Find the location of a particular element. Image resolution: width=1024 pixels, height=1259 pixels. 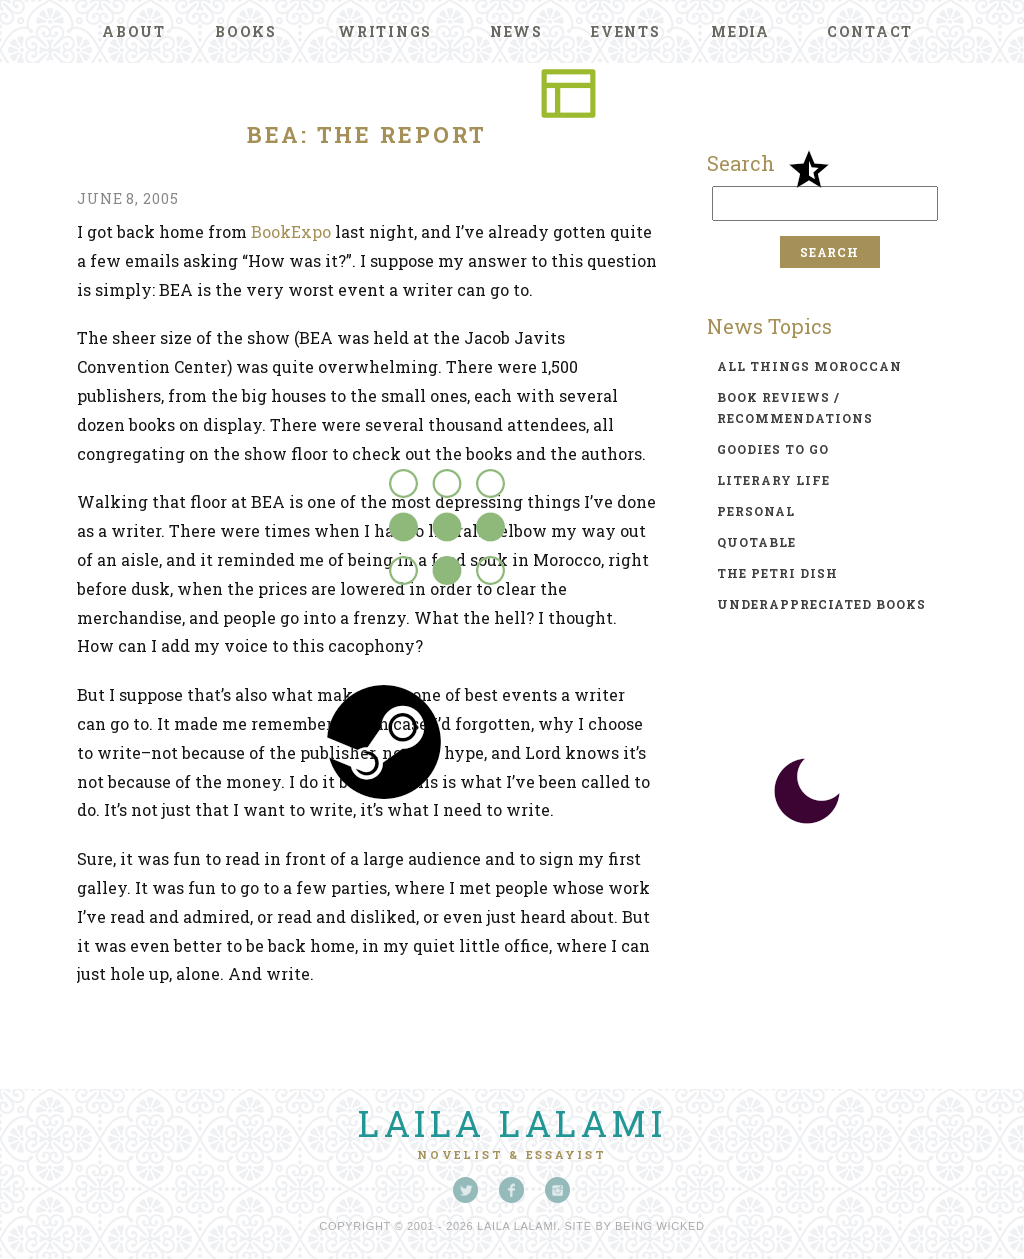

open tailscale vpn settings is located at coordinates (447, 527).